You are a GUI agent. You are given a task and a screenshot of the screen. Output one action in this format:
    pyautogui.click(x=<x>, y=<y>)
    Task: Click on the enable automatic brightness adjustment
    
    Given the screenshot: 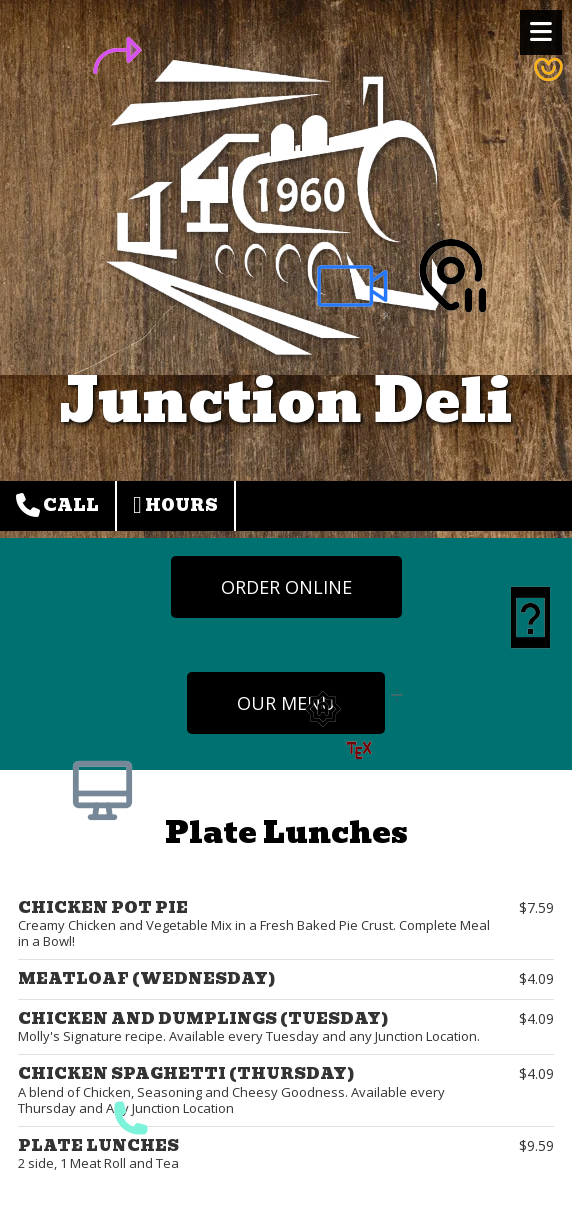 What is the action you would take?
    pyautogui.click(x=323, y=709)
    